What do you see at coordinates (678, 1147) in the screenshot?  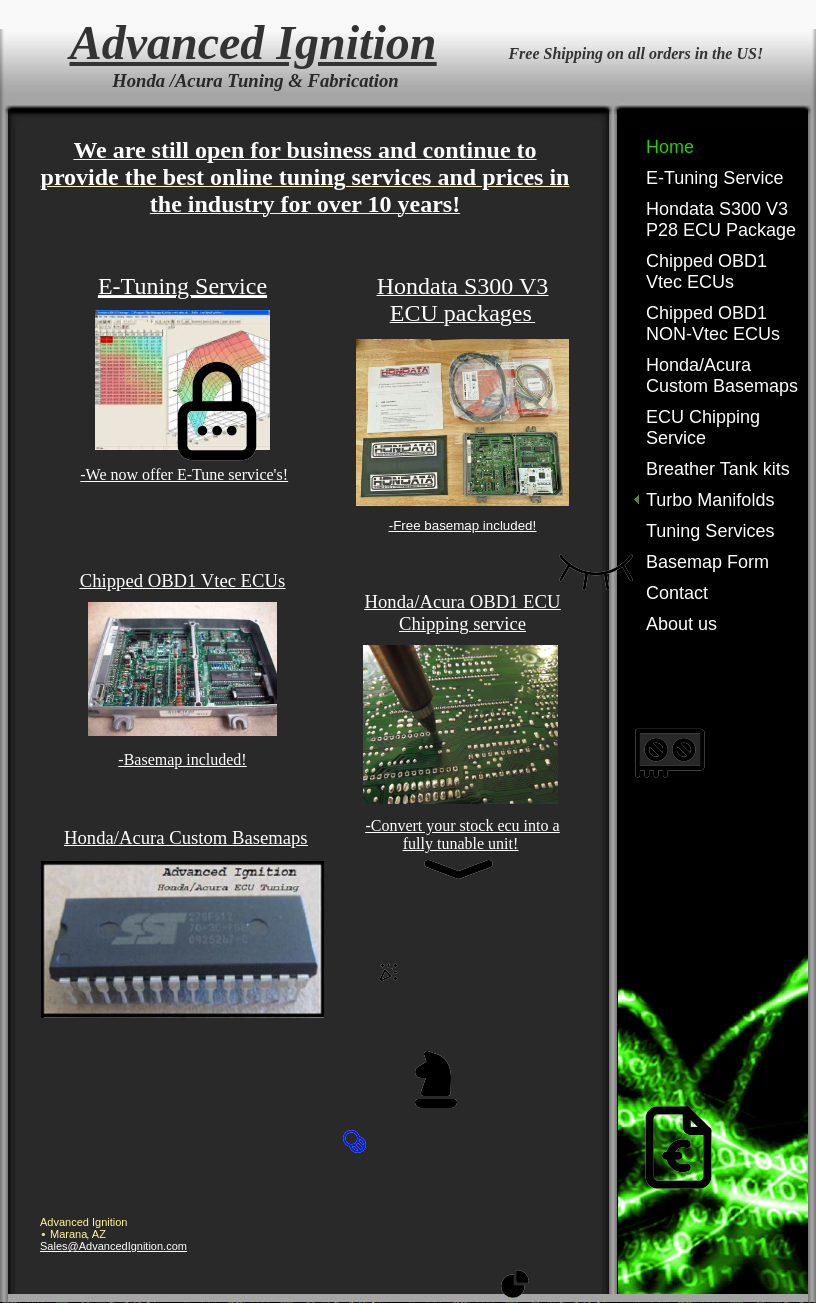 I see `view euro currency document` at bounding box center [678, 1147].